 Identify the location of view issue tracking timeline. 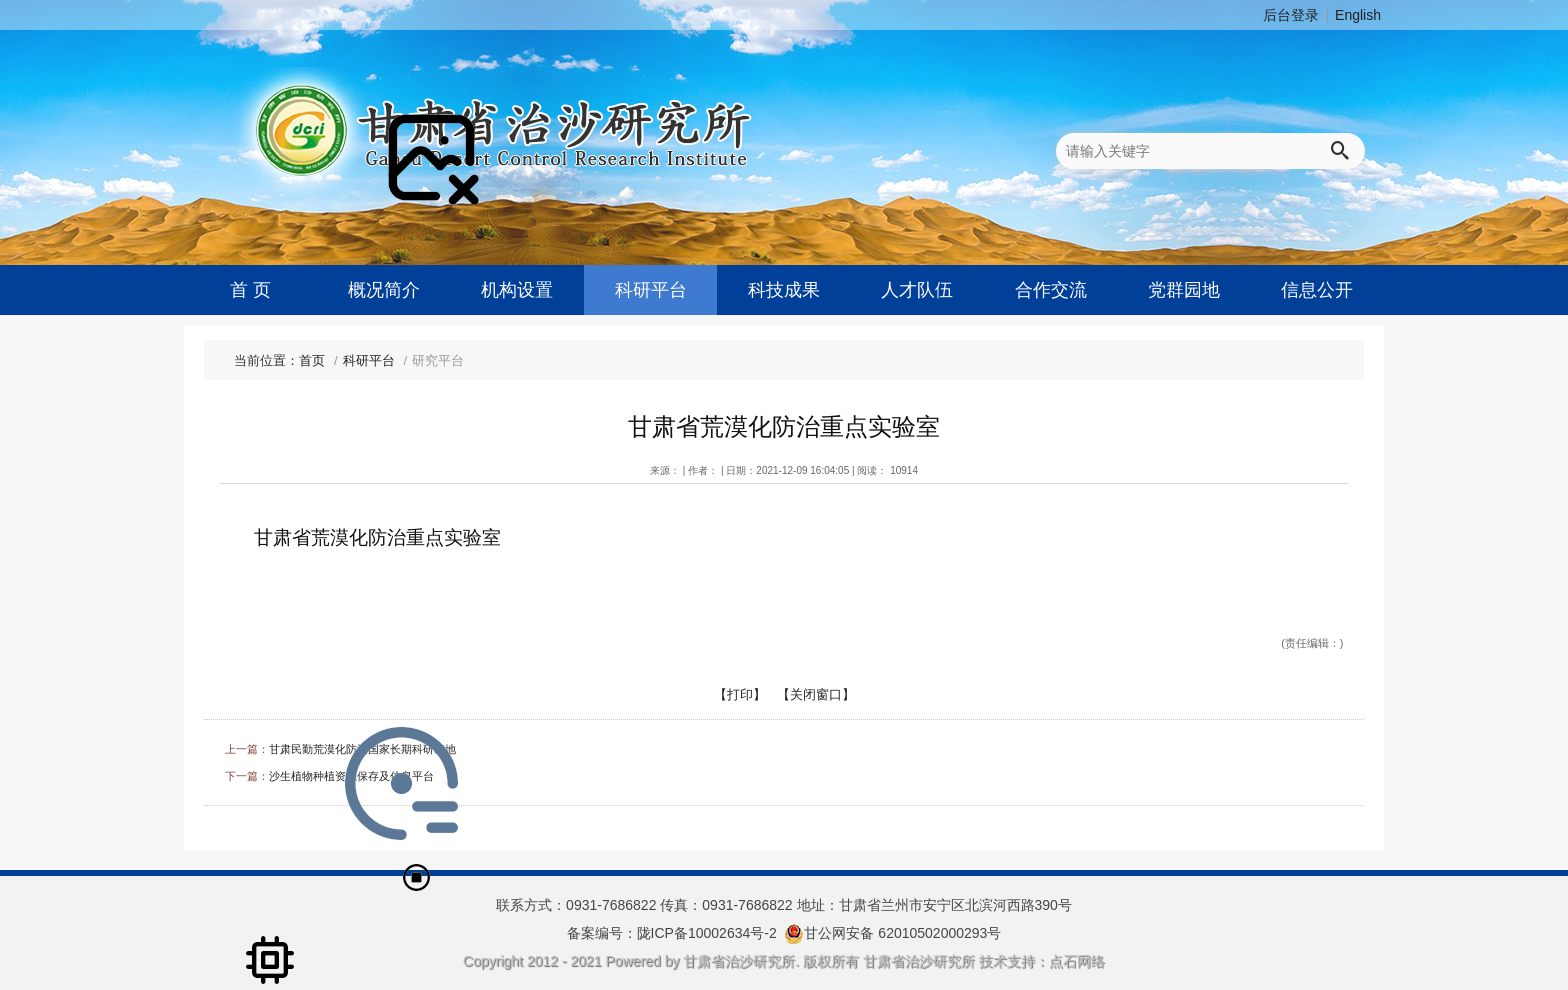
(401, 783).